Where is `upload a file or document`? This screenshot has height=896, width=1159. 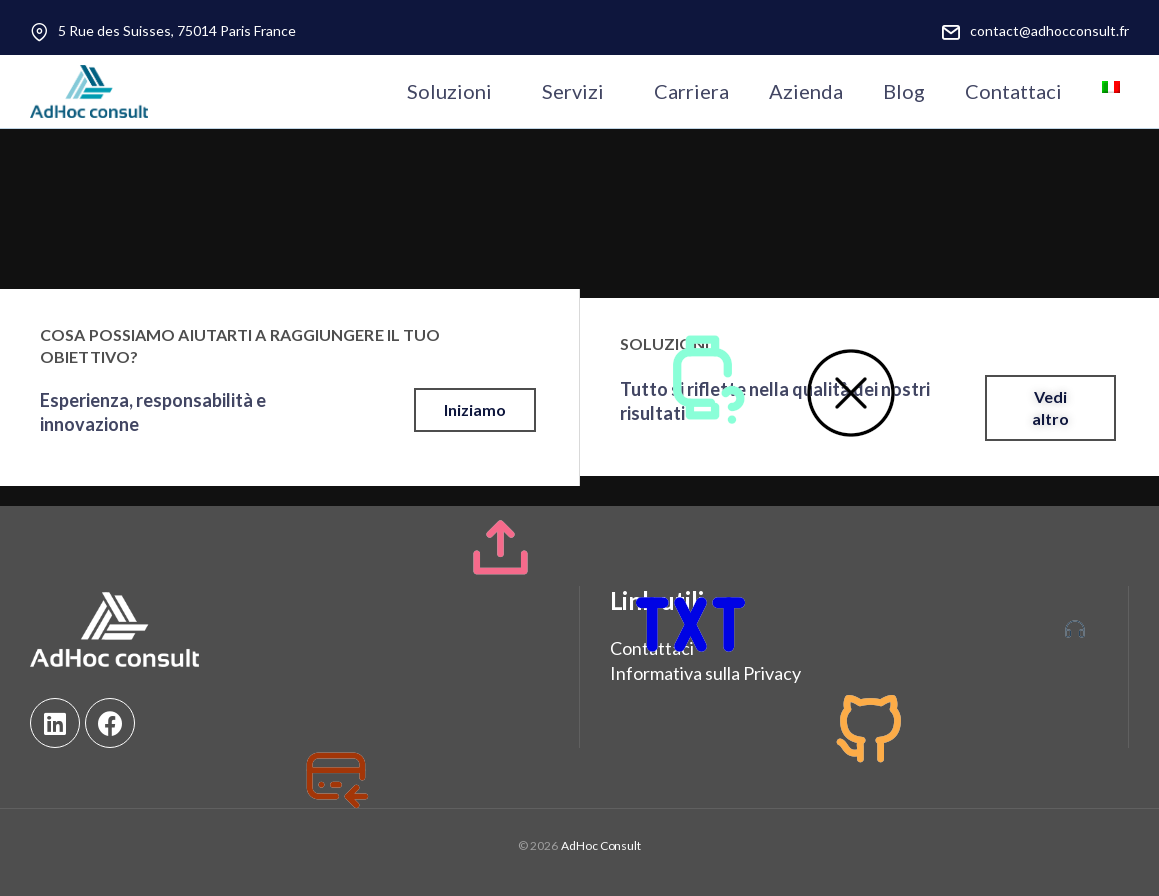 upload a file or document is located at coordinates (500, 549).